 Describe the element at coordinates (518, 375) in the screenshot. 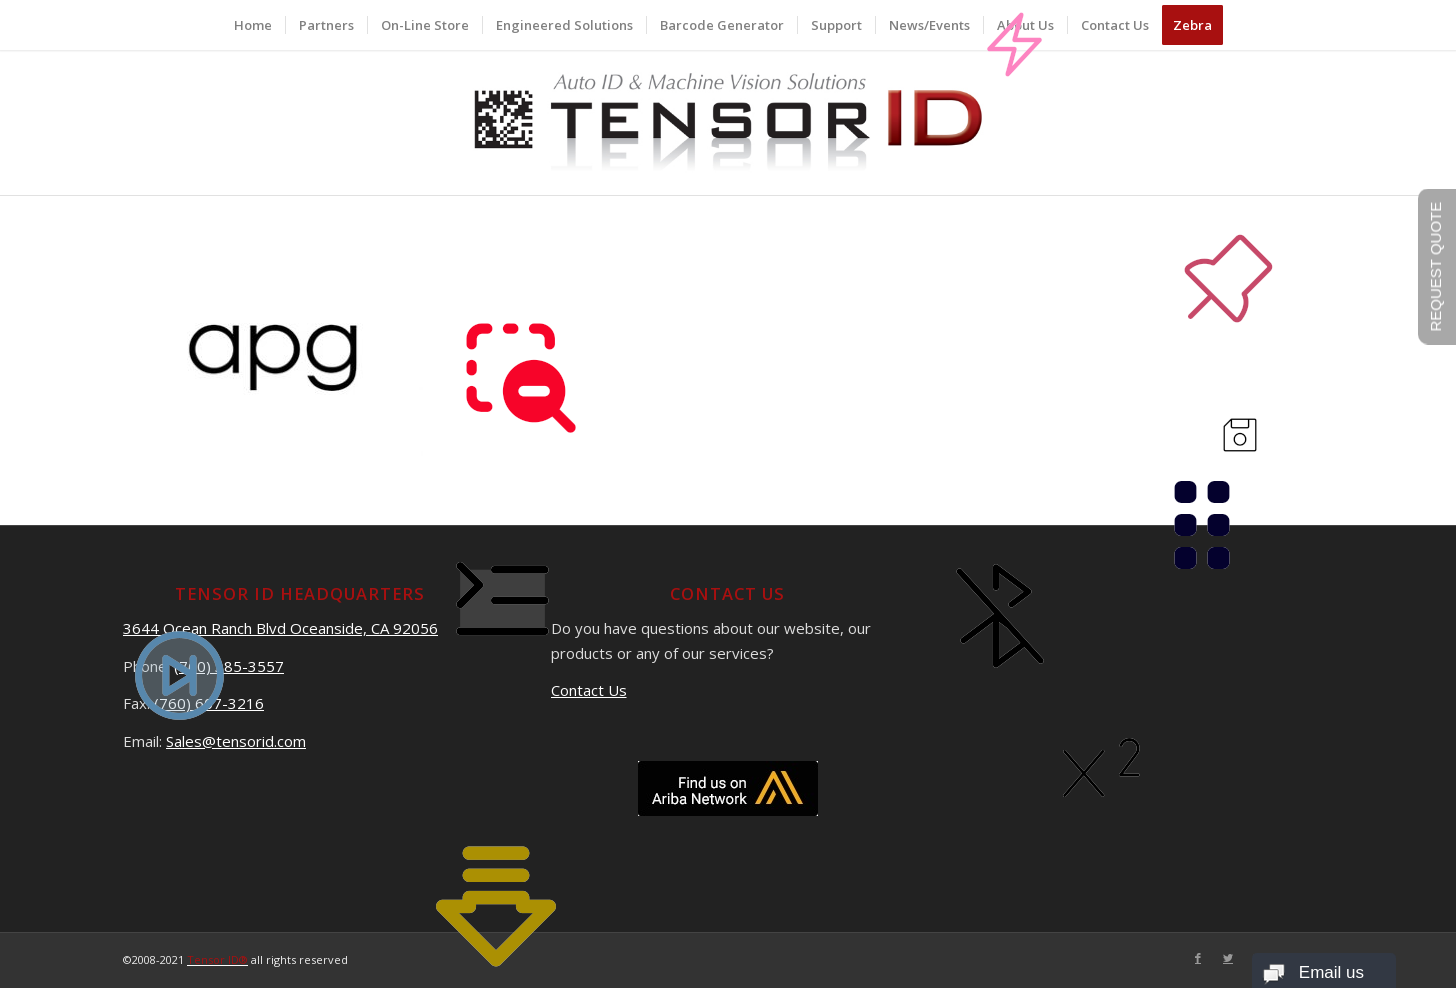

I see `zoom out of selected area` at that location.